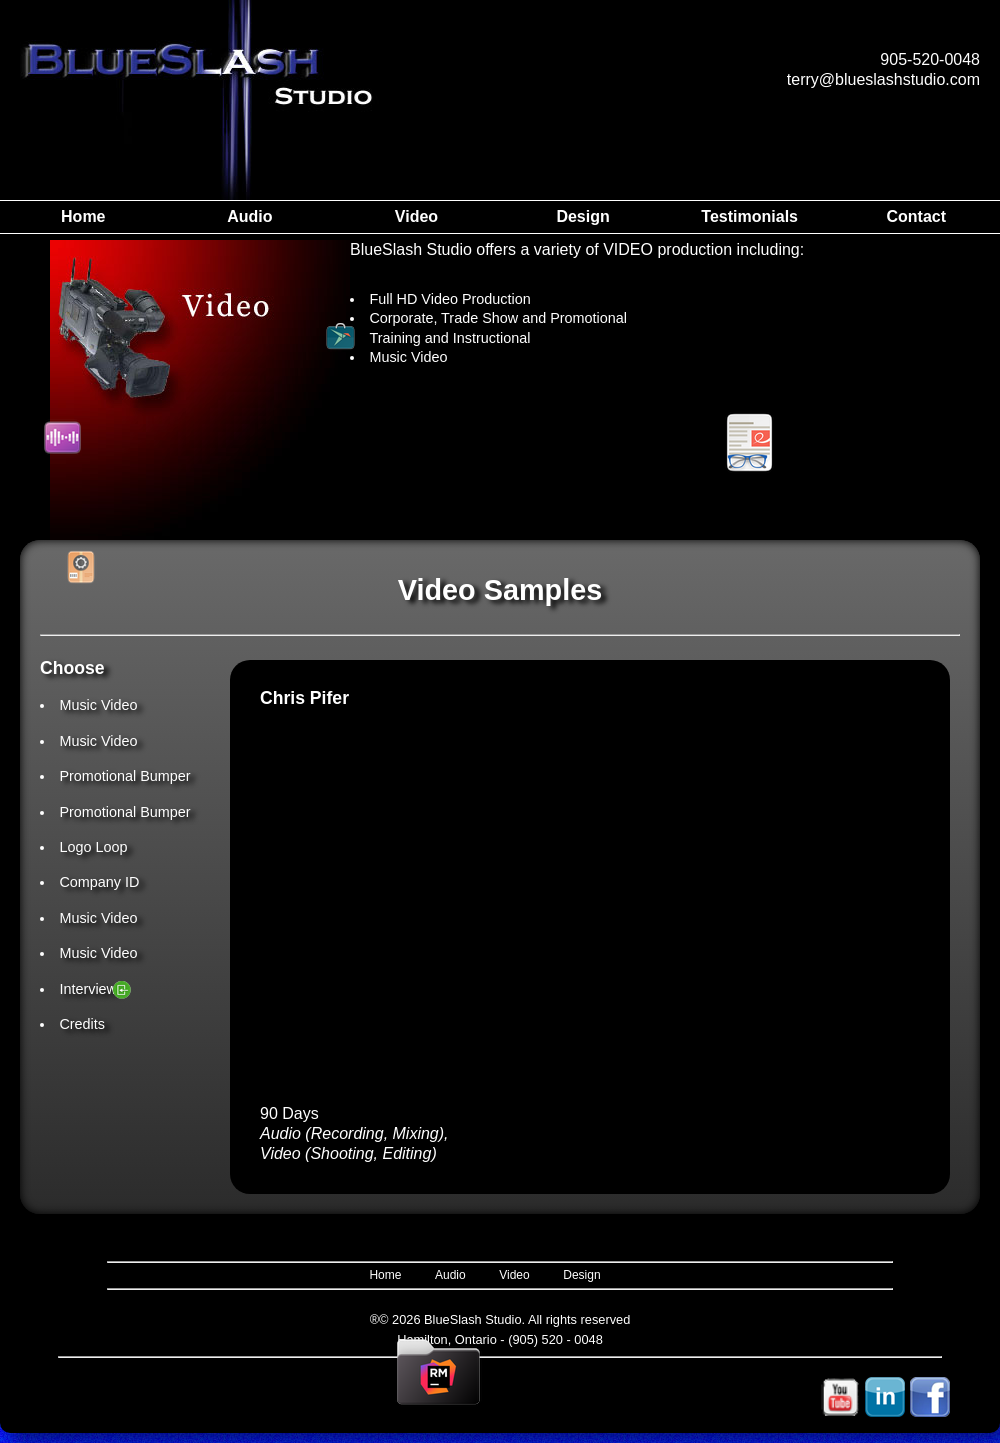 Image resolution: width=1000 pixels, height=1443 pixels. What do you see at coordinates (62, 437) in the screenshot?
I see `open sound recorder app` at bounding box center [62, 437].